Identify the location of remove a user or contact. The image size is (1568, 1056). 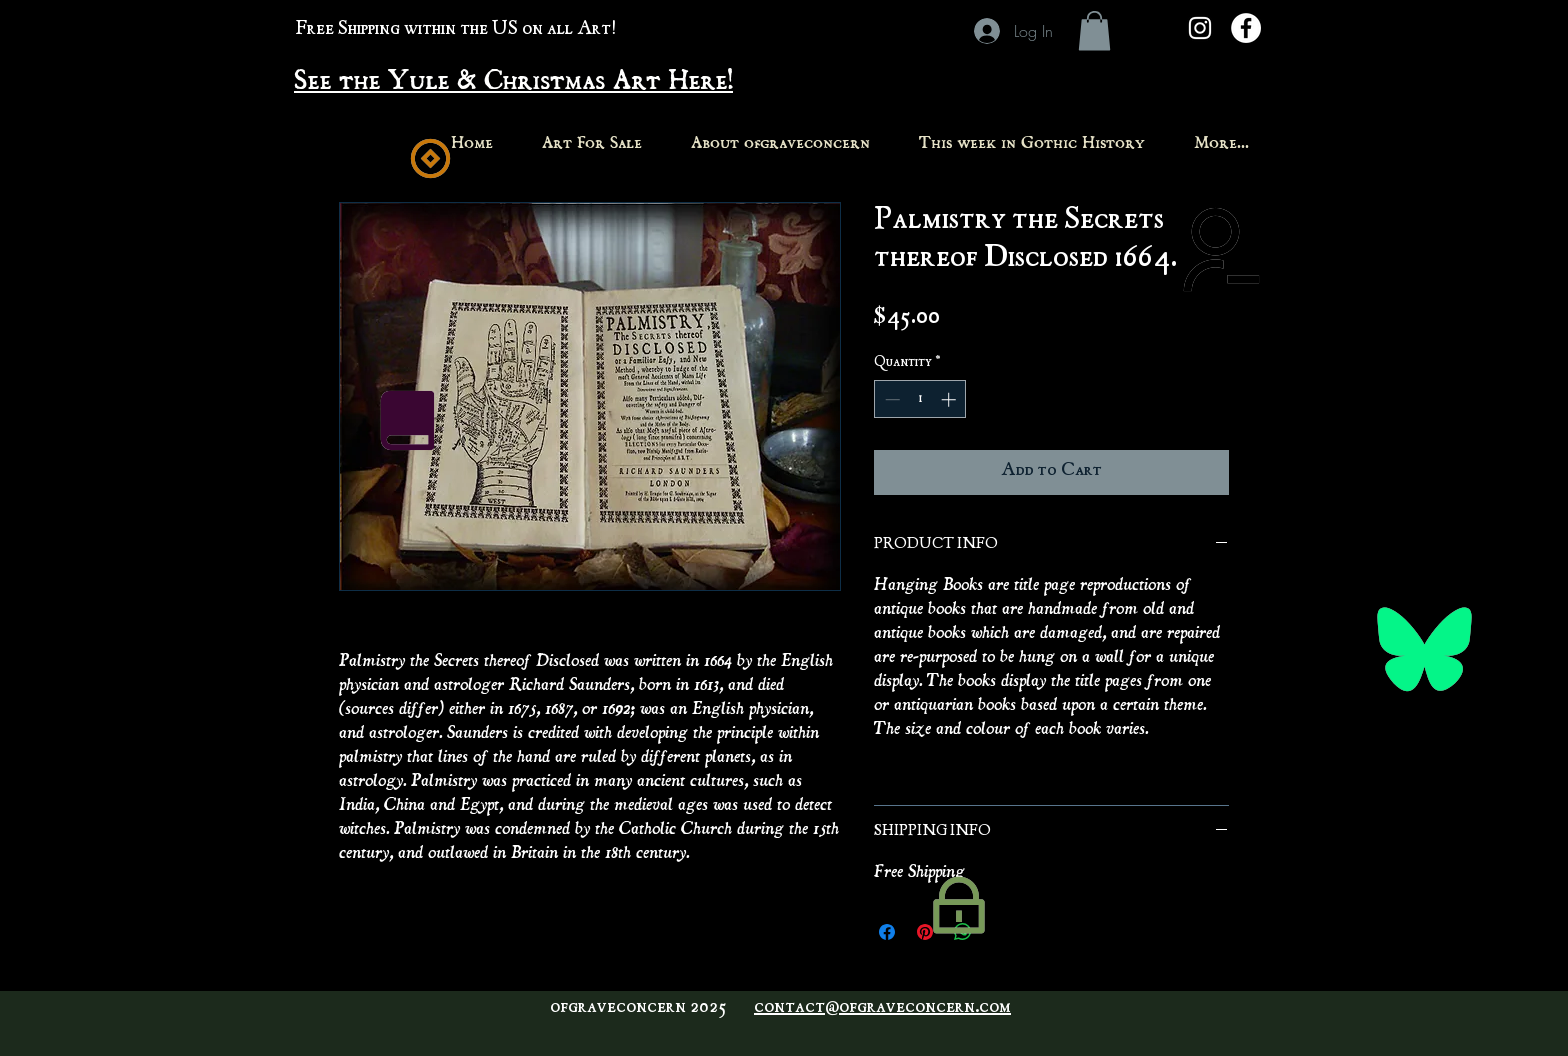
(1215, 251).